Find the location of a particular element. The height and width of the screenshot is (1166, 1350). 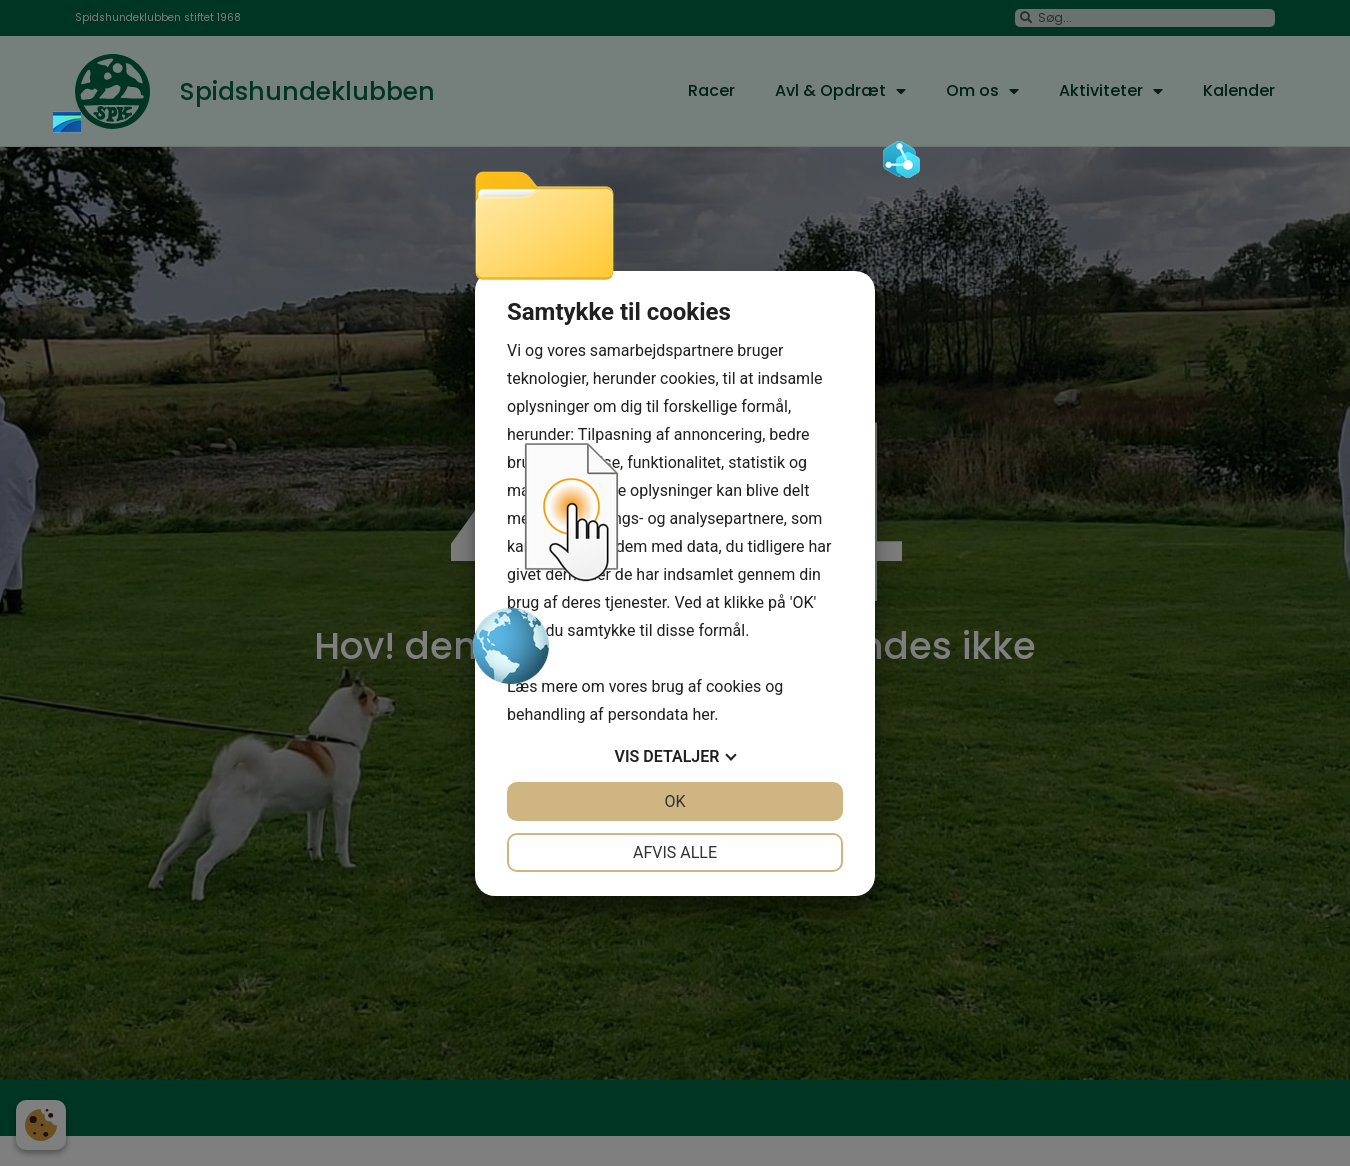

select or click on a file is located at coordinates (571, 506).